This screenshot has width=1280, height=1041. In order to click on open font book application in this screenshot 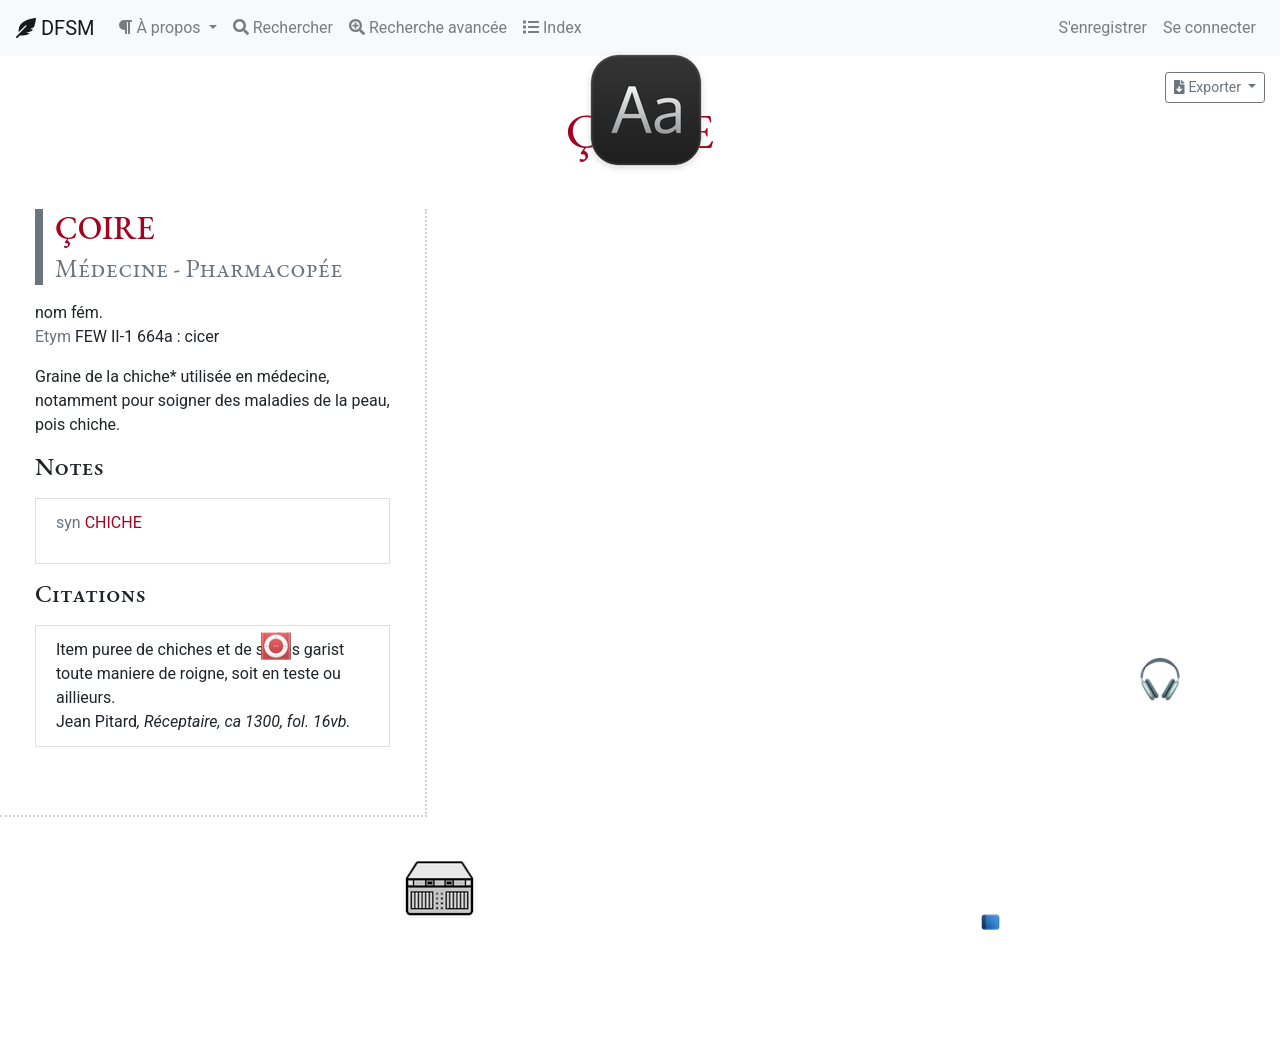, I will do `click(646, 112)`.